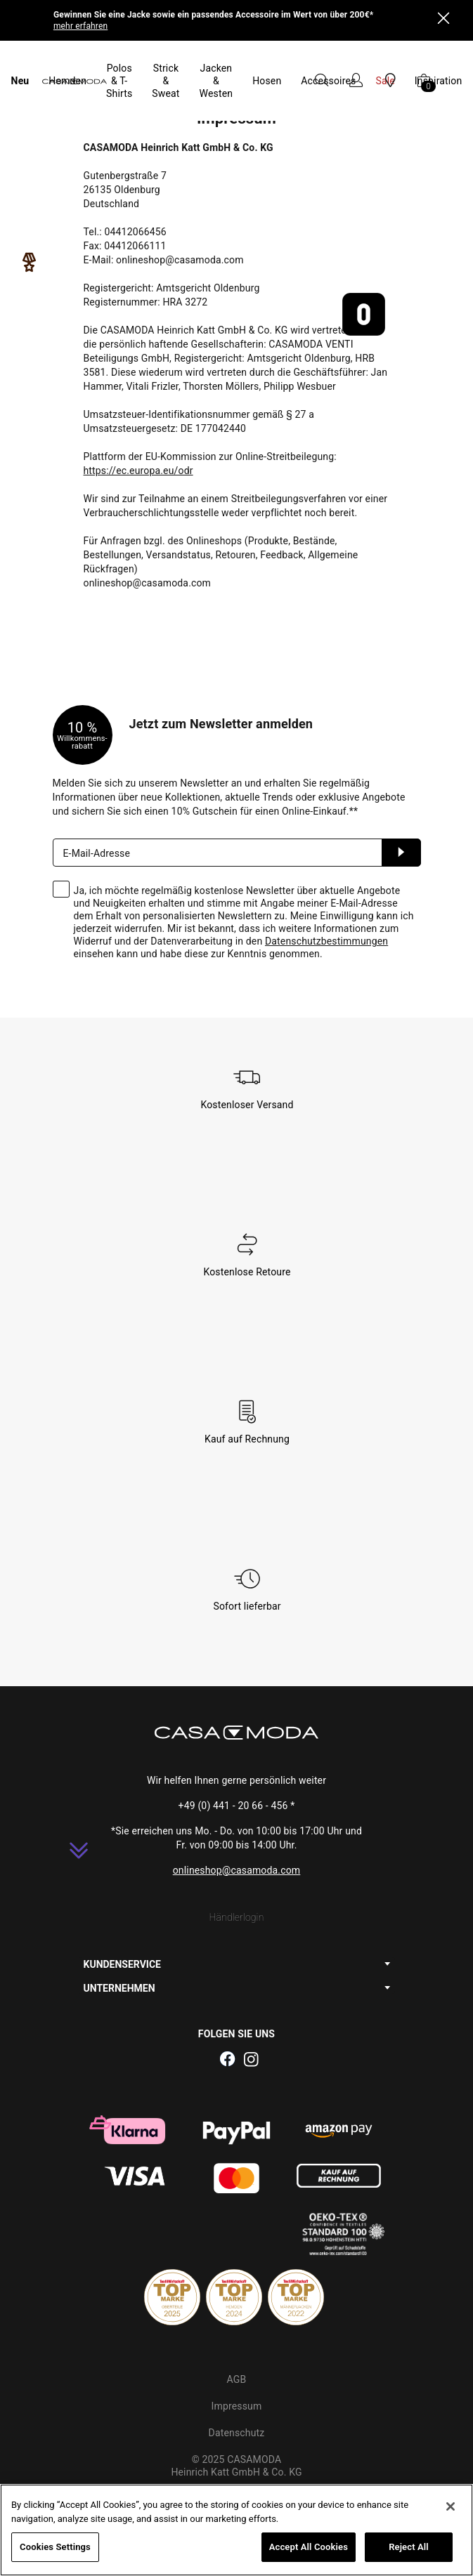 This screenshot has width=473, height=2576. What do you see at coordinates (363, 314) in the screenshot?
I see `indicates zero items or empty count` at bounding box center [363, 314].